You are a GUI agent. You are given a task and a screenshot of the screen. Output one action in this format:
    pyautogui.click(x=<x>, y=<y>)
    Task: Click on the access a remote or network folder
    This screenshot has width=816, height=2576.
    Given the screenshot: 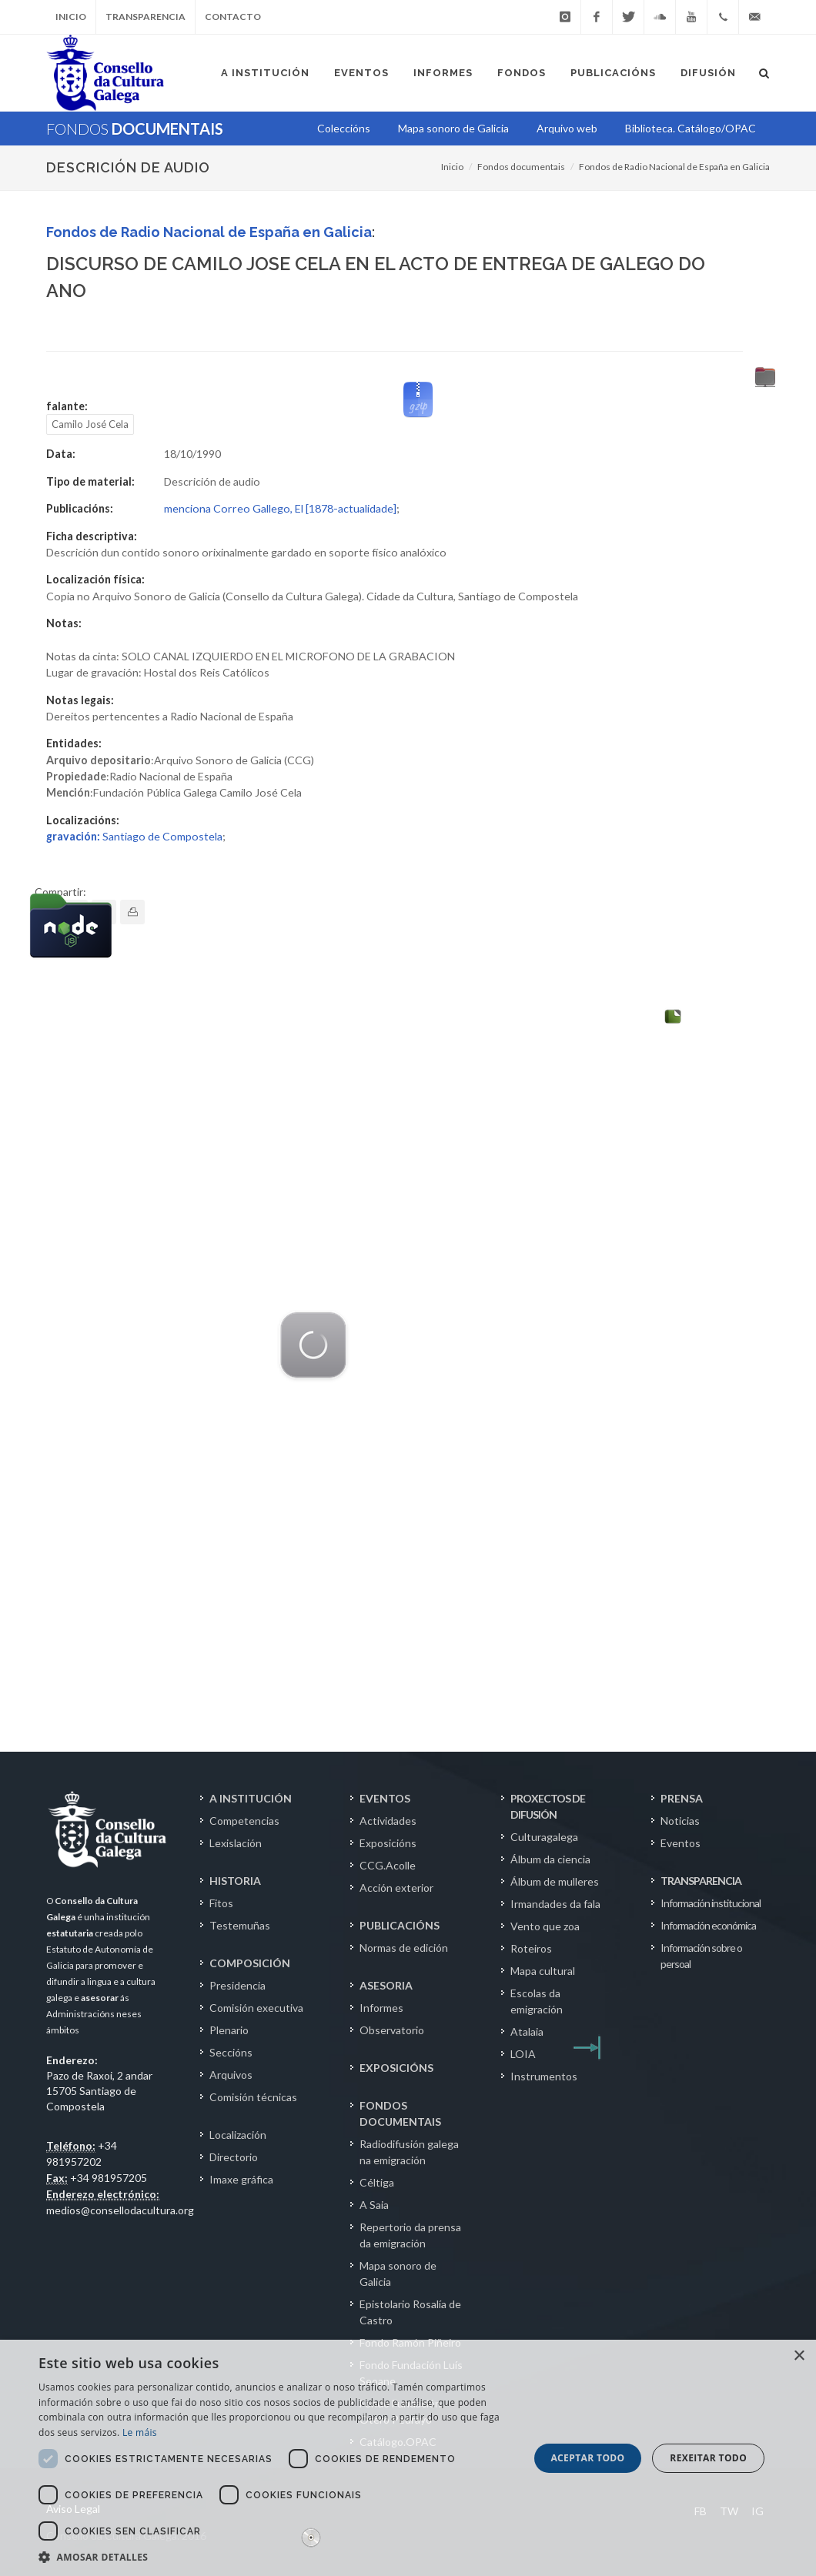 What is the action you would take?
    pyautogui.click(x=765, y=377)
    